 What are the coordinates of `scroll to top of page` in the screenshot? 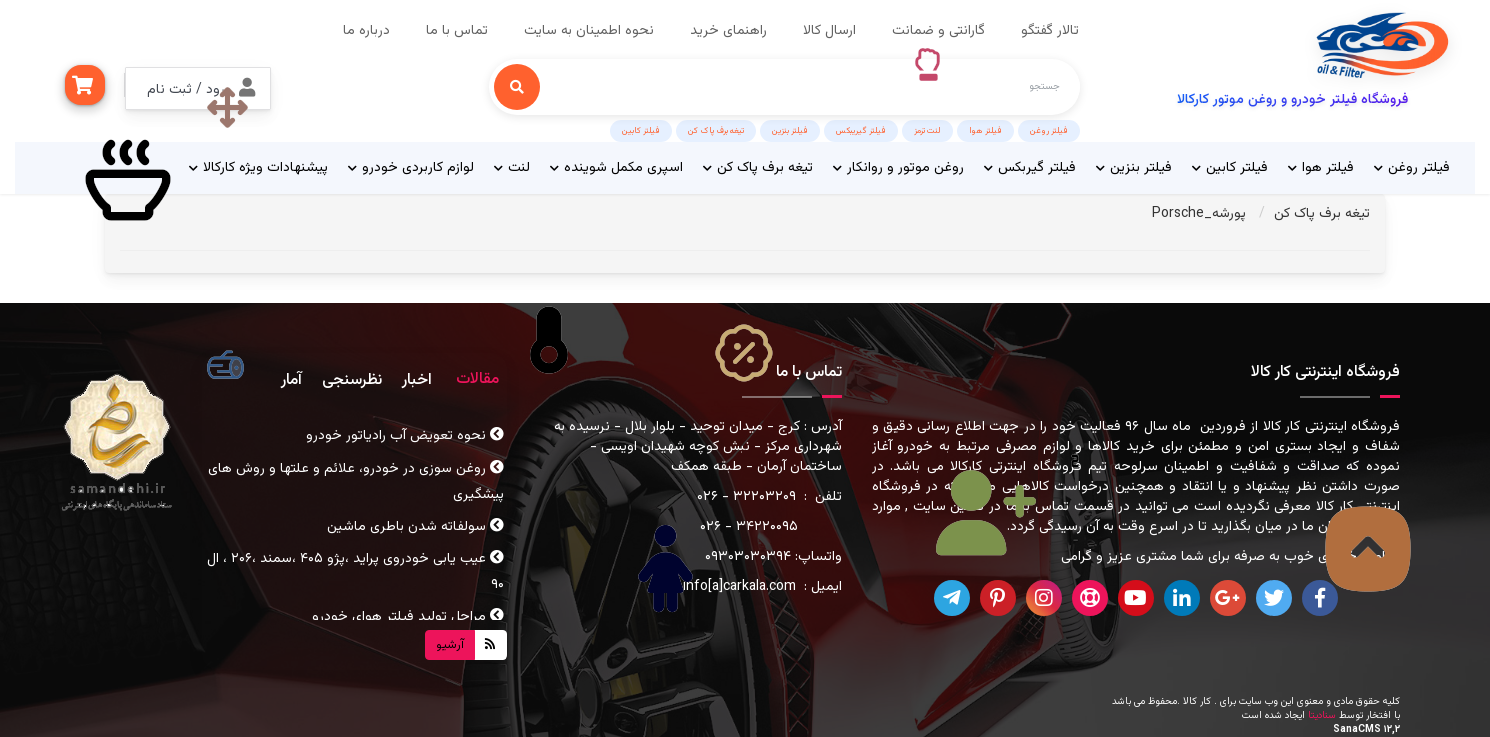 It's located at (1368, 549).